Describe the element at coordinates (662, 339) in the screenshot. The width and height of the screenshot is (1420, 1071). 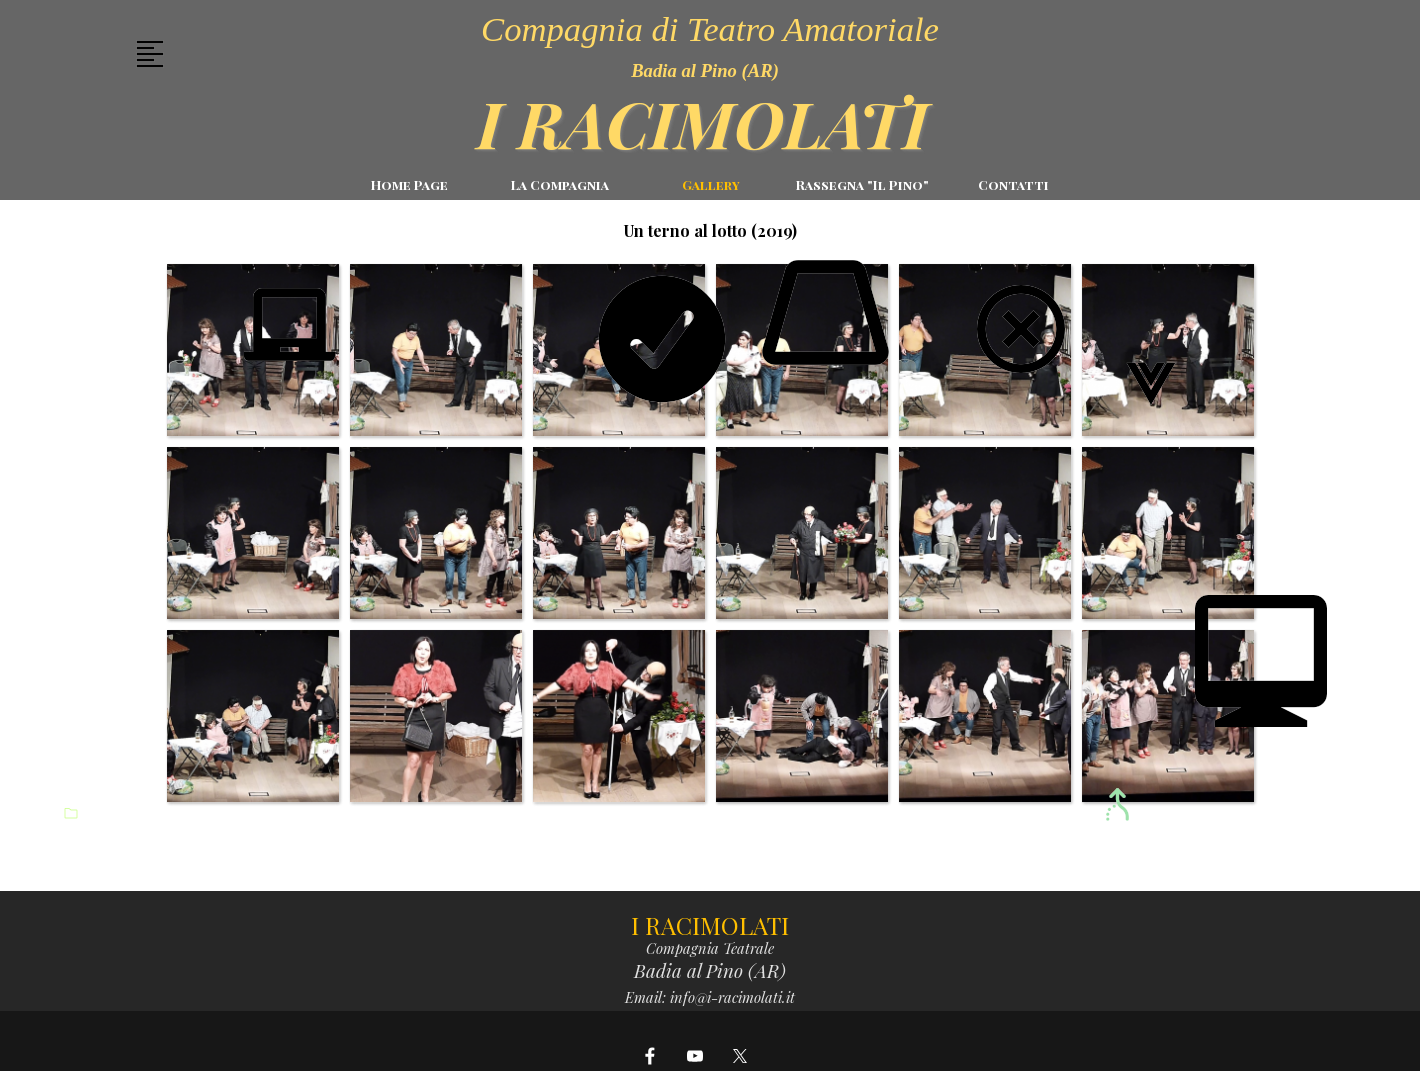
I see `indicates successful completion of an action` at that location.